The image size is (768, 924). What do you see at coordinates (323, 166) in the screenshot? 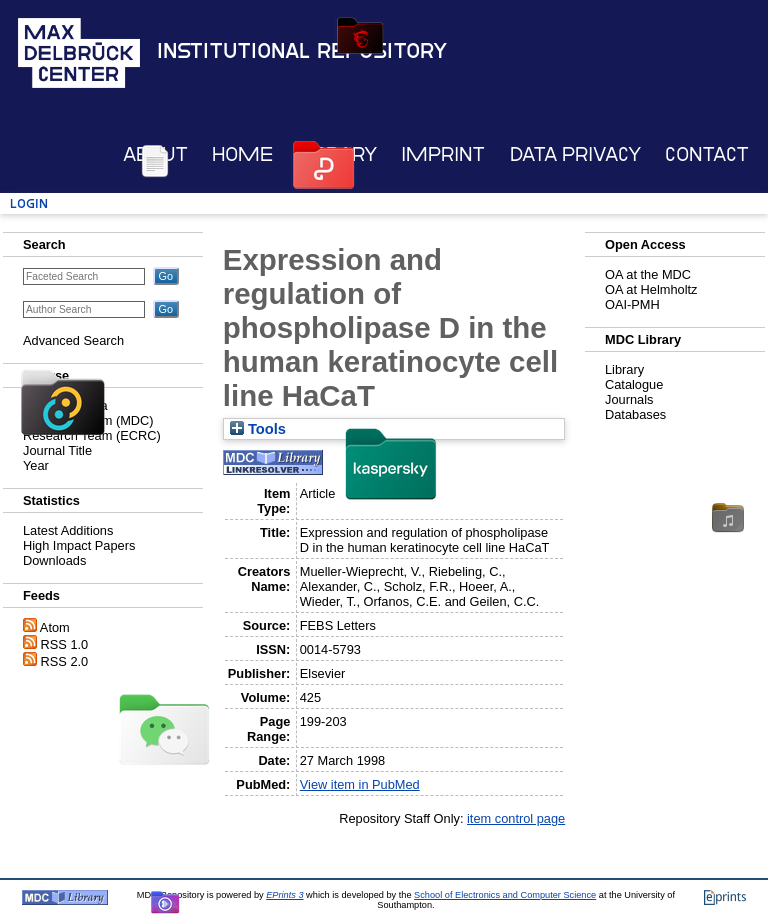
I see `open folder containing WPS PDF documents` at bounding box center [323, 166].